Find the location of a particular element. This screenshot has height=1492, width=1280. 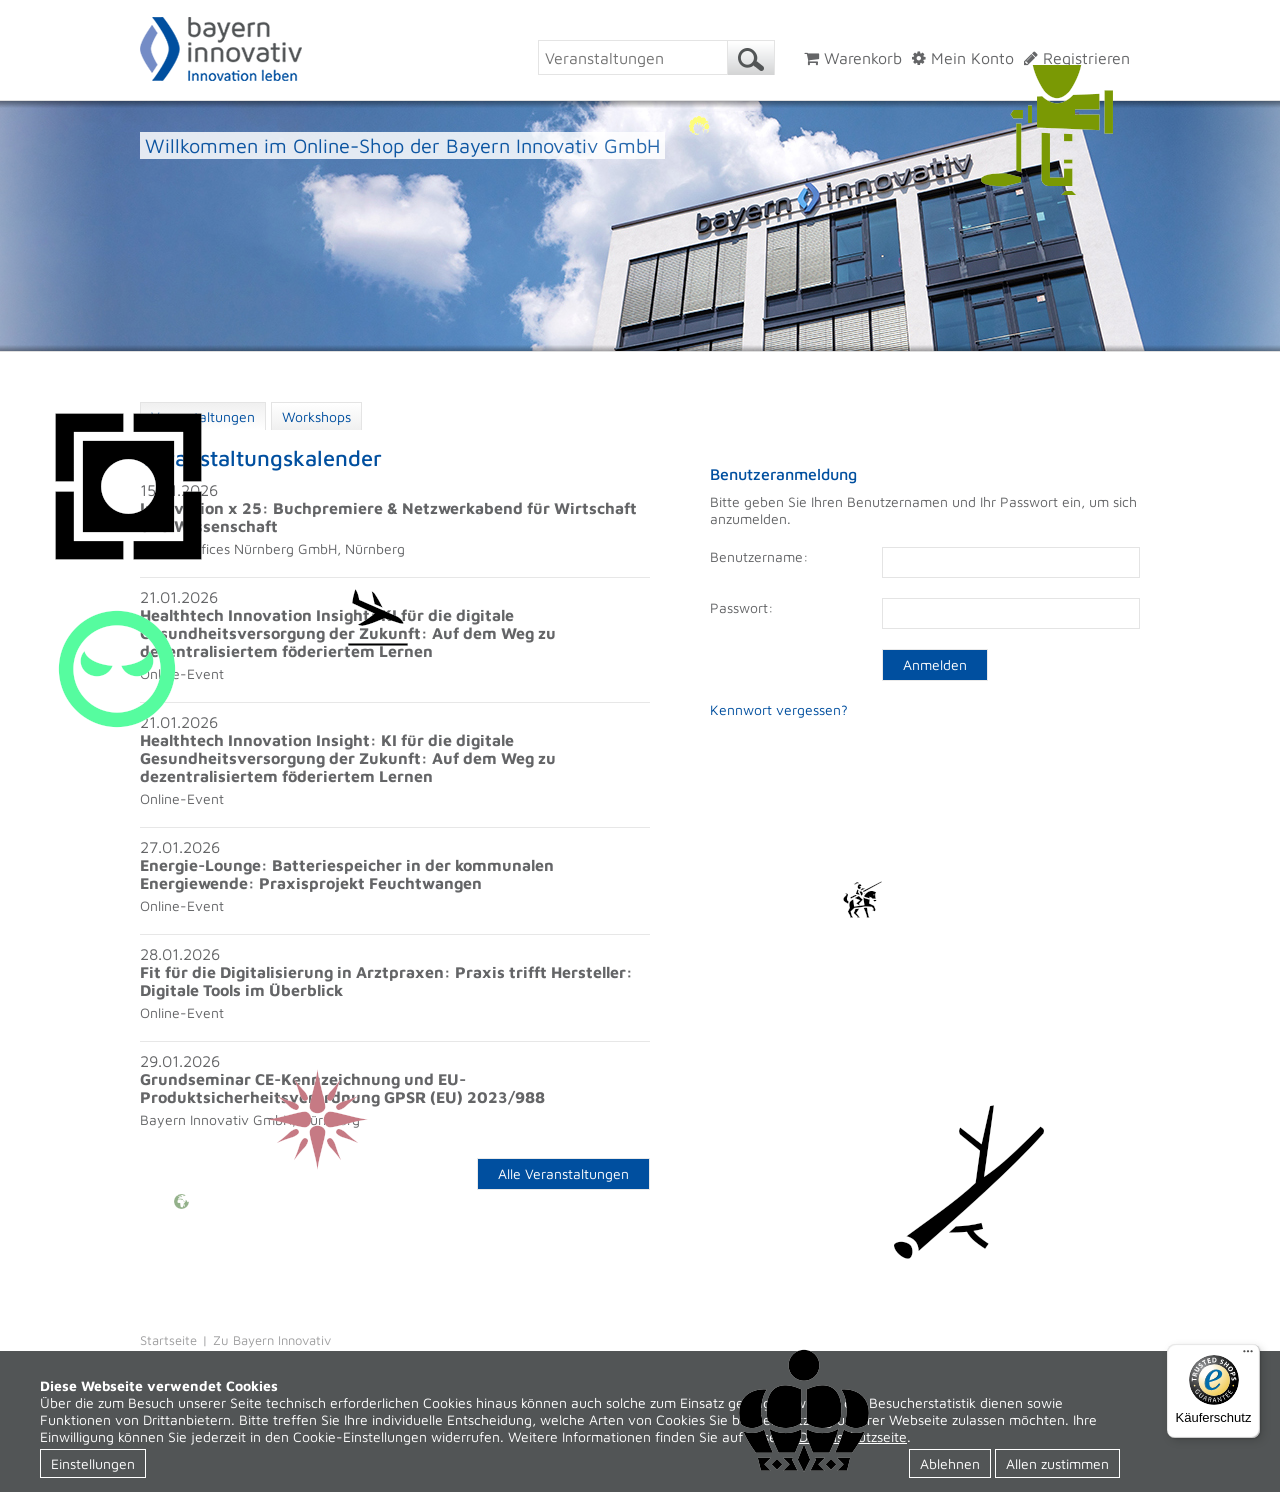

focus or target selection tool is located at coordinates (128, 486).